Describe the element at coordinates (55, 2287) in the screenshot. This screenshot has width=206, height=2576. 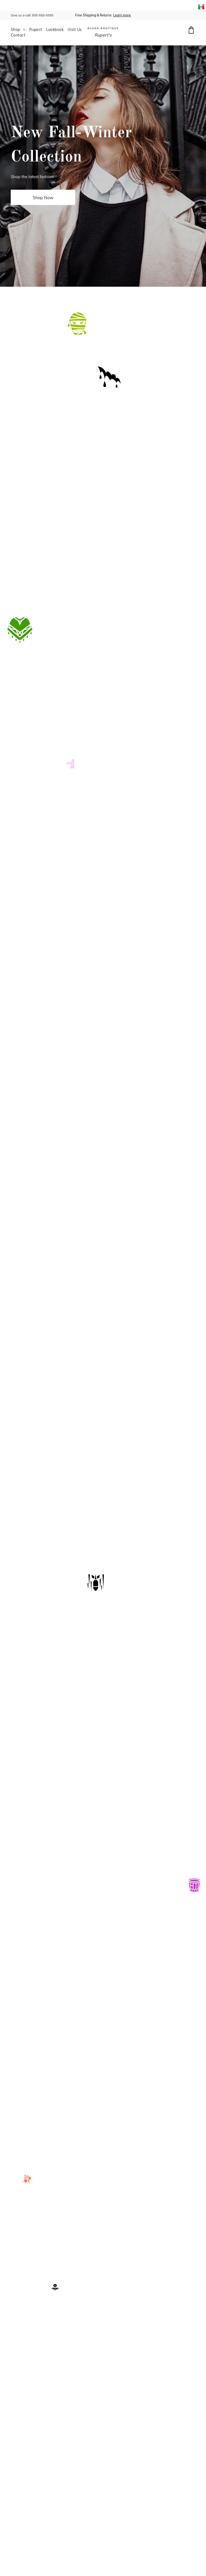
I see `view death note or cursed book item in game inventory` at that location.